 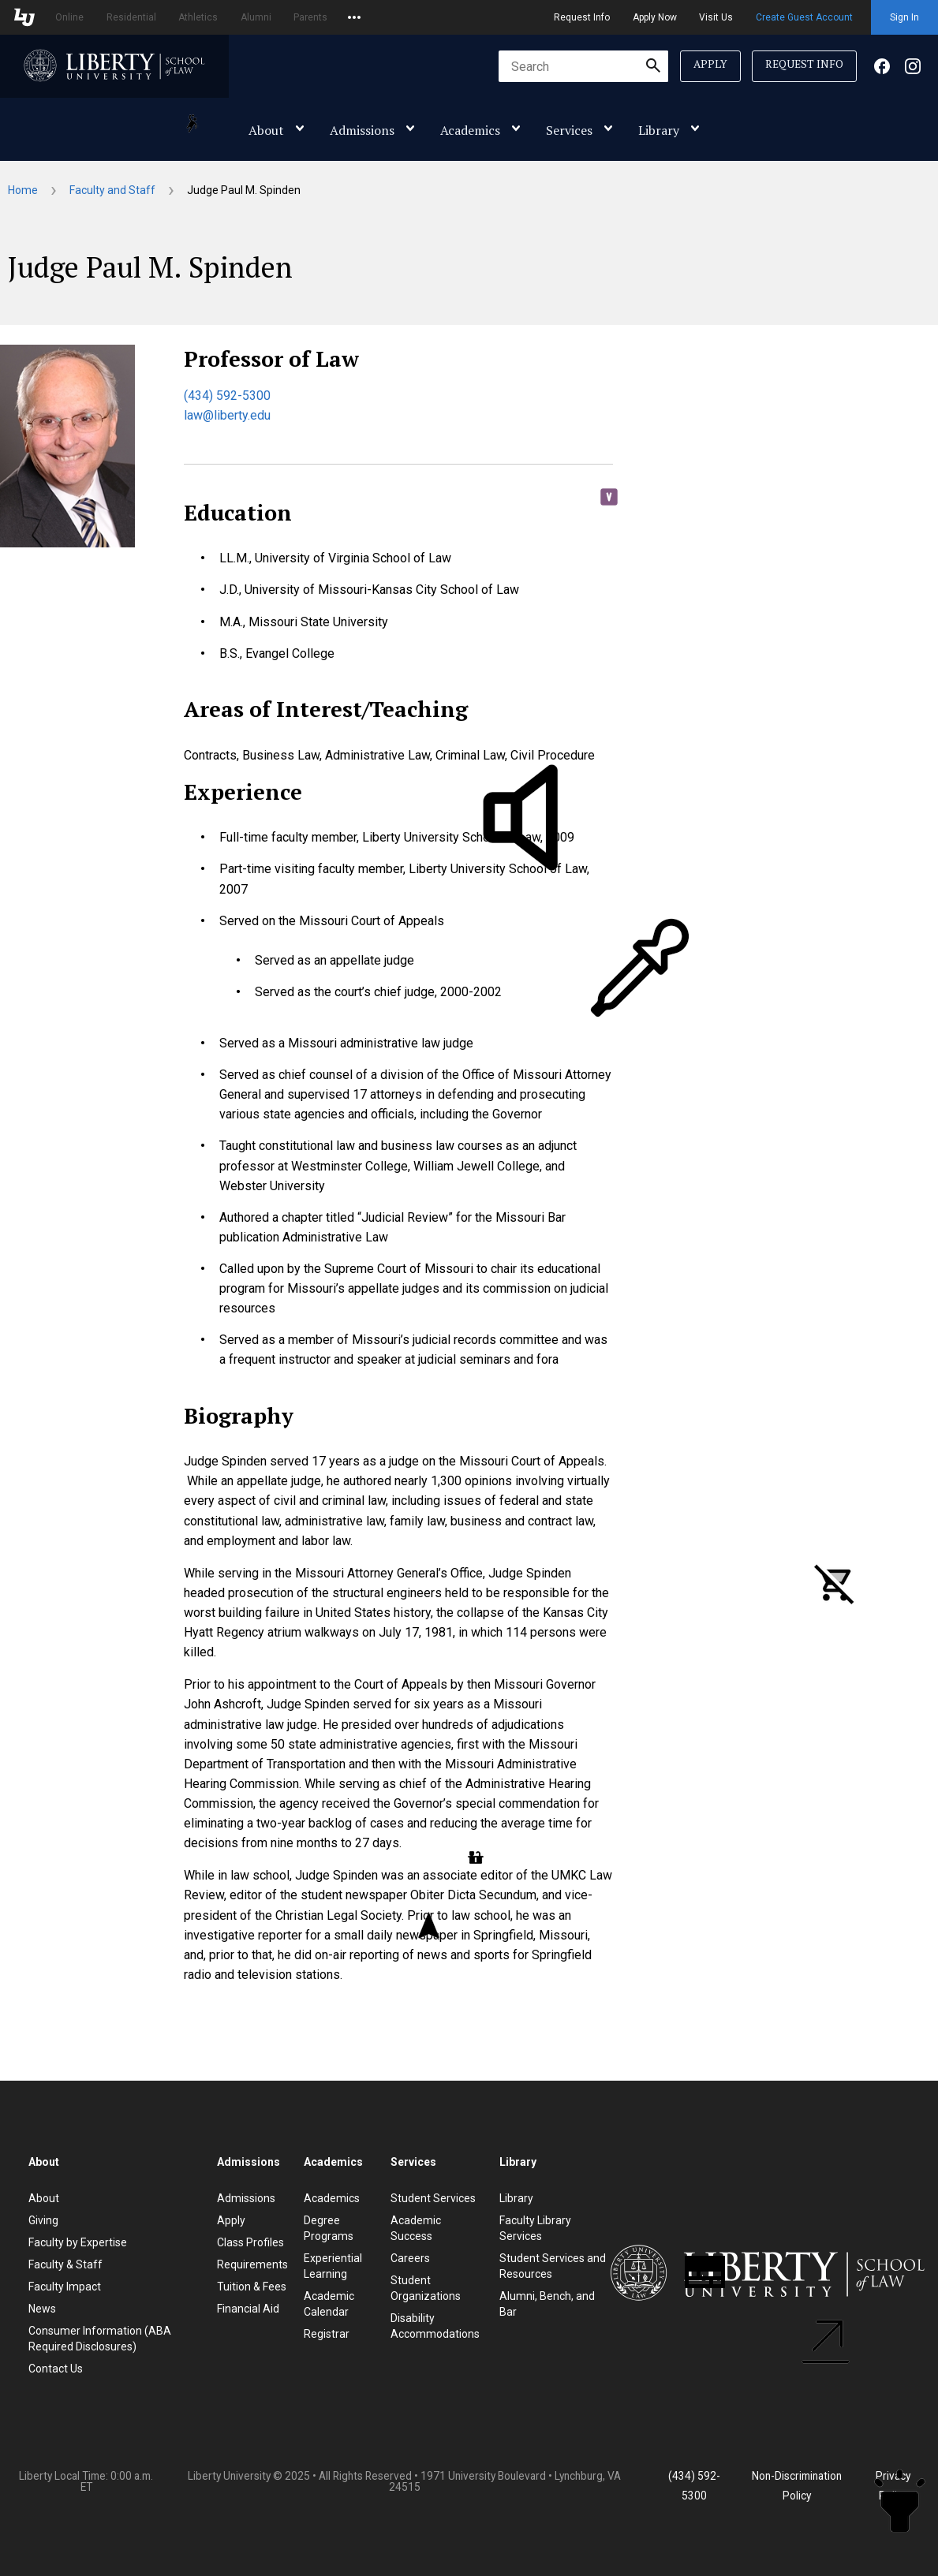 What do you see at coordinates (835, 1583) in the screenshot?
I see `remove item from shopping cart` at bounding box center [835, 1583].